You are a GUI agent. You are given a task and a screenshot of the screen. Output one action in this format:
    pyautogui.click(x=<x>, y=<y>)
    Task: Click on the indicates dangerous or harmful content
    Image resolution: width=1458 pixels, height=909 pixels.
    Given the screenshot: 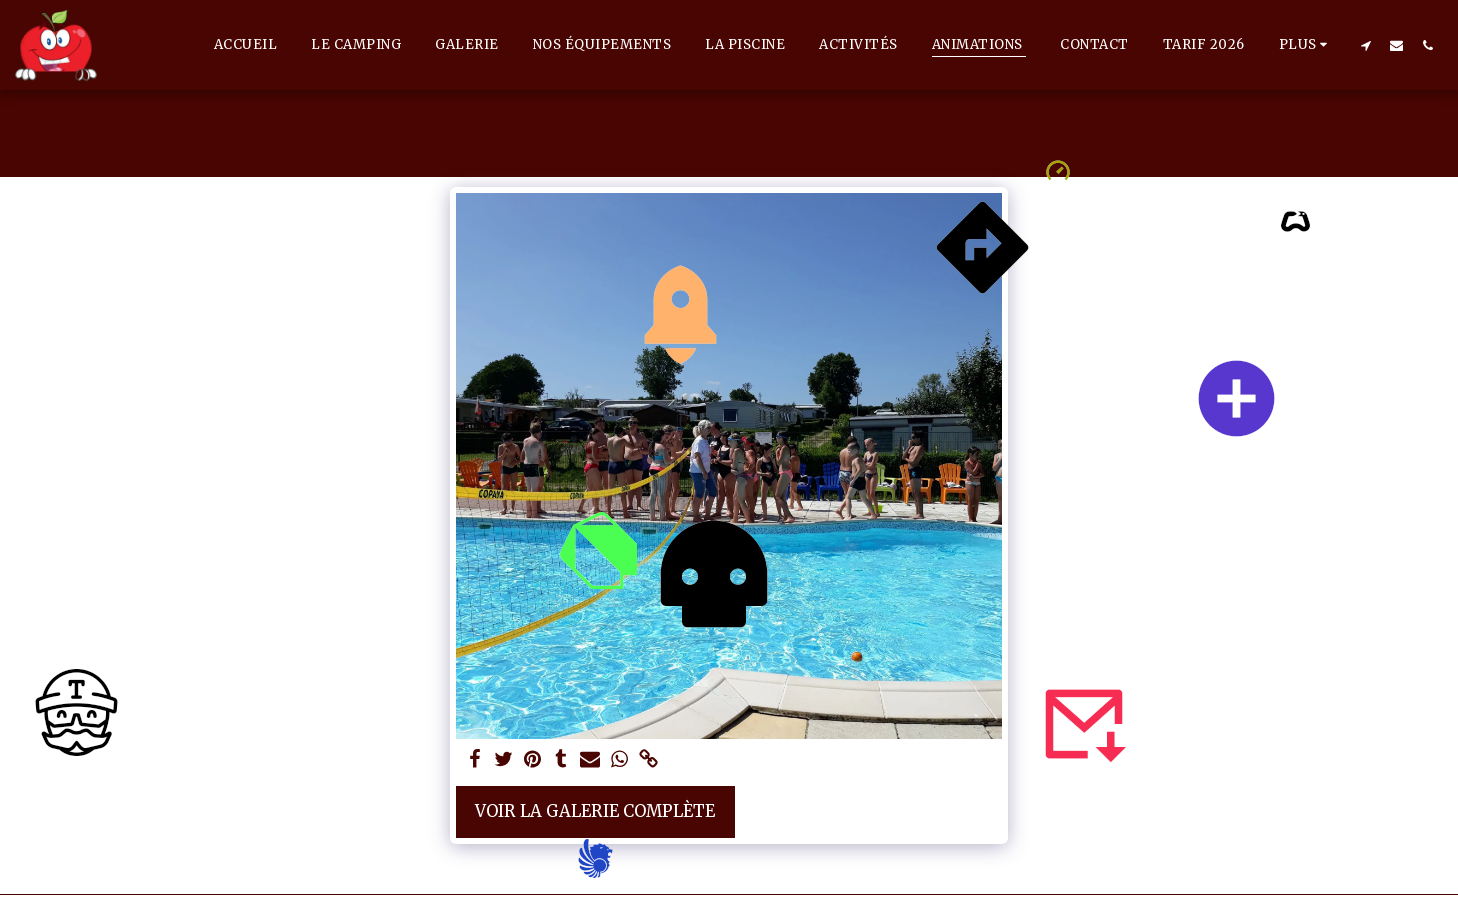 What is the action you would take?
    pyautogui.click(x=714, y=574)
    